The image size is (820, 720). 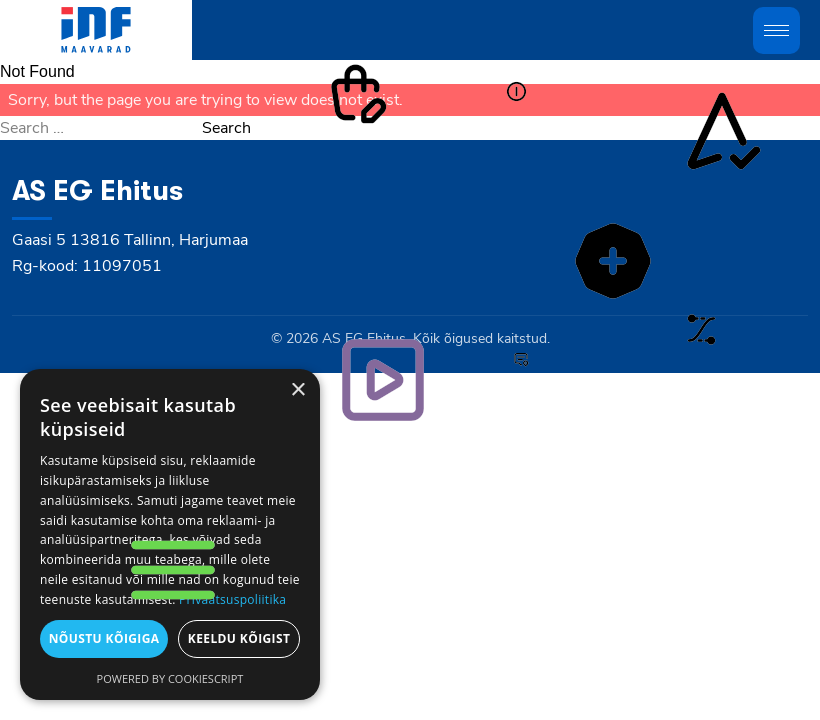 I want to click on add a new item or element, so click(x=613, y=261).